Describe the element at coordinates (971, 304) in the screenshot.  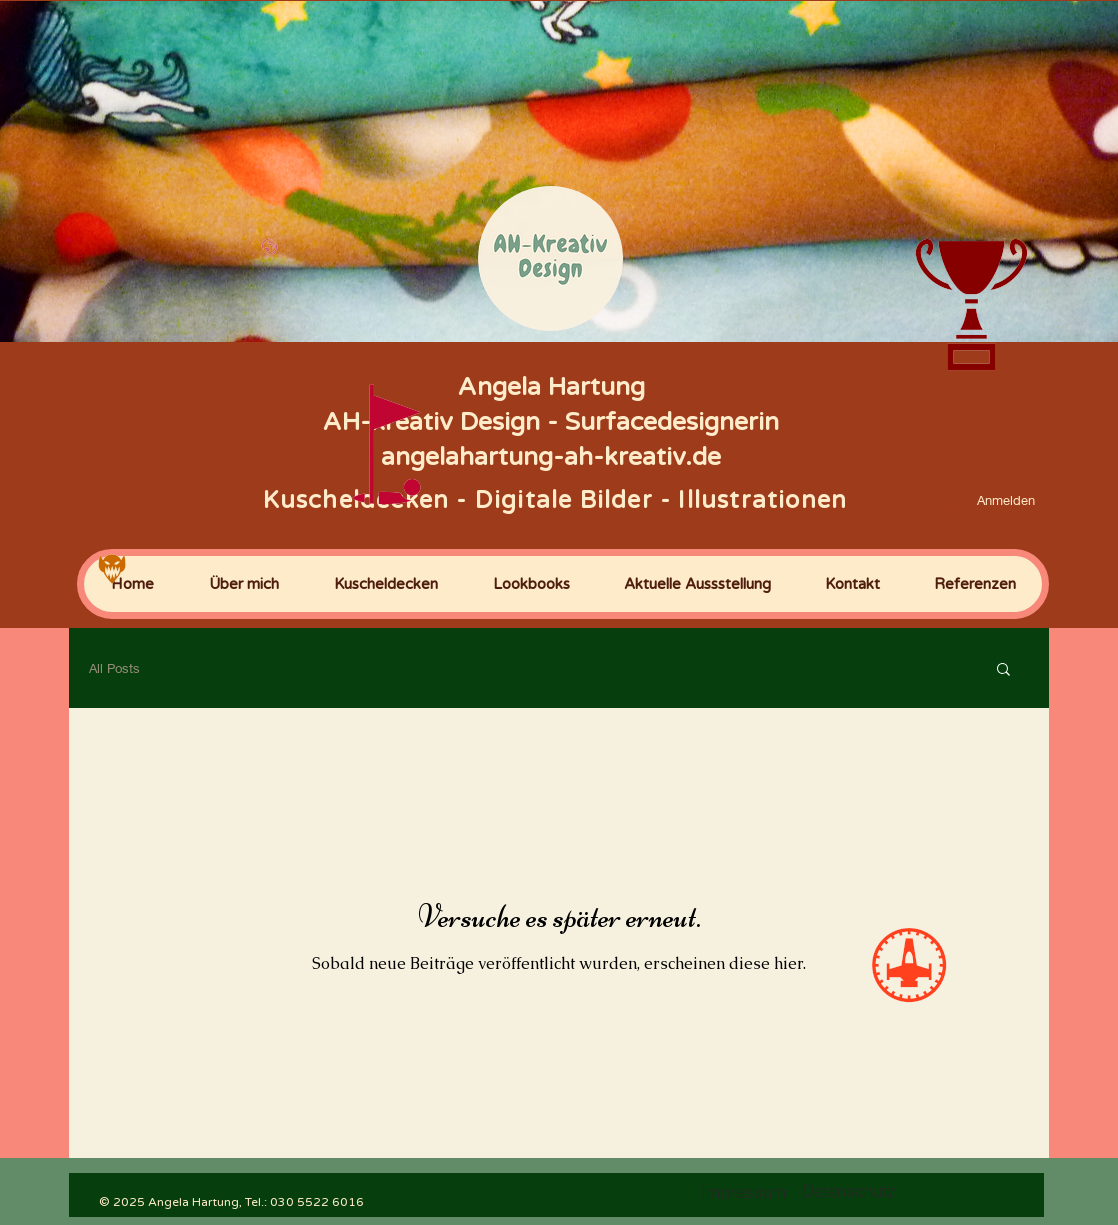
I see `view achievements or awards` at that location.